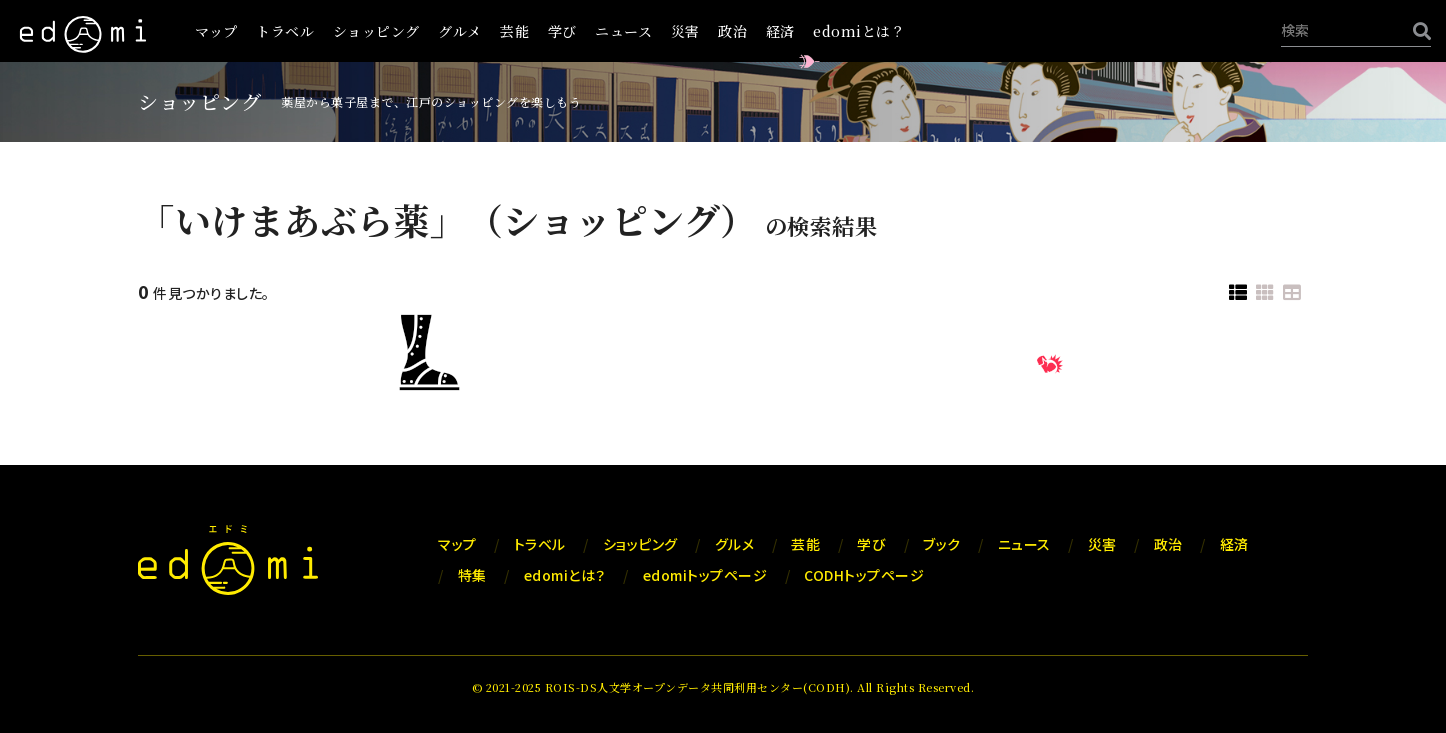  Describe the element at coordinates (1050, 364) in the screenshot. I see `kick attack action in a game` at that location.